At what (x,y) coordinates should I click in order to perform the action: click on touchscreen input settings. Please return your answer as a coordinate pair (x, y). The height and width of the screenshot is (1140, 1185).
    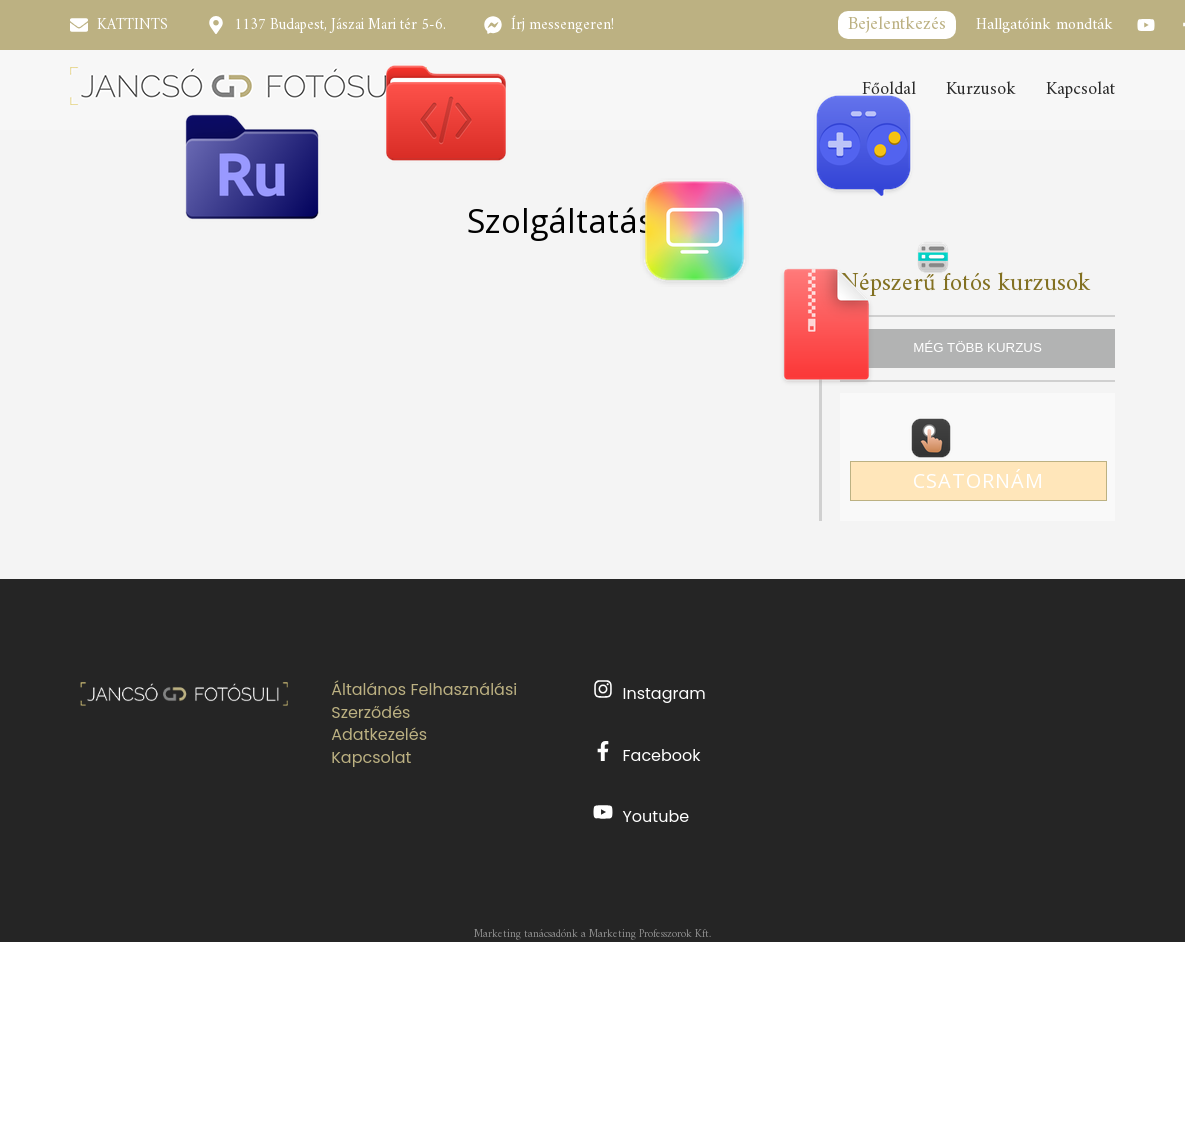
    Looking at the image, I should click on (931, 438).